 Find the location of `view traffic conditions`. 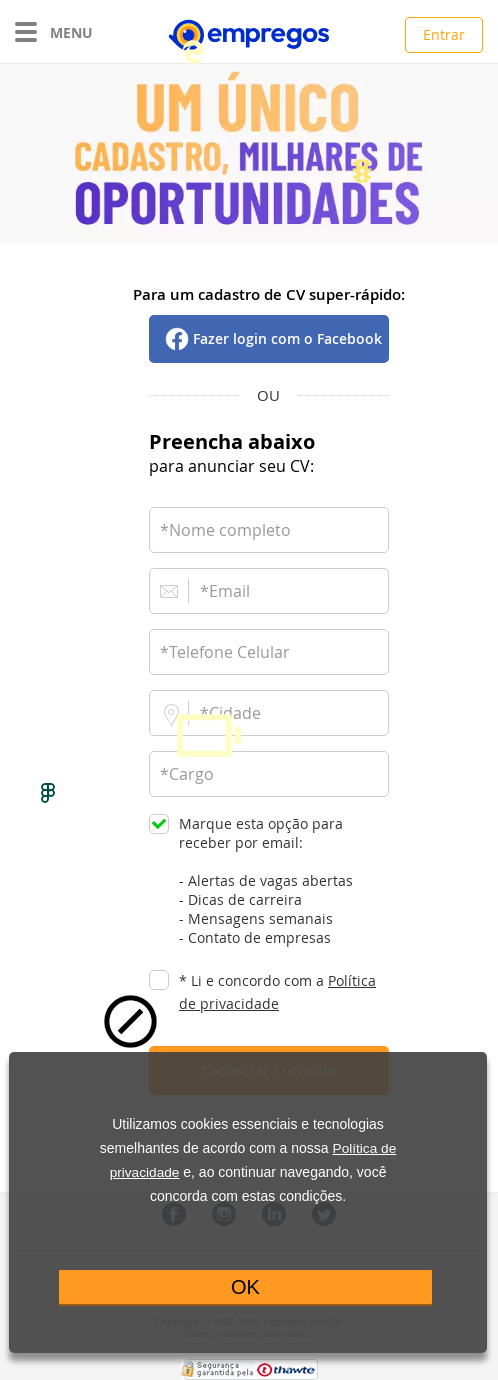

view traffic conditions is located at coordinates (362, 171).